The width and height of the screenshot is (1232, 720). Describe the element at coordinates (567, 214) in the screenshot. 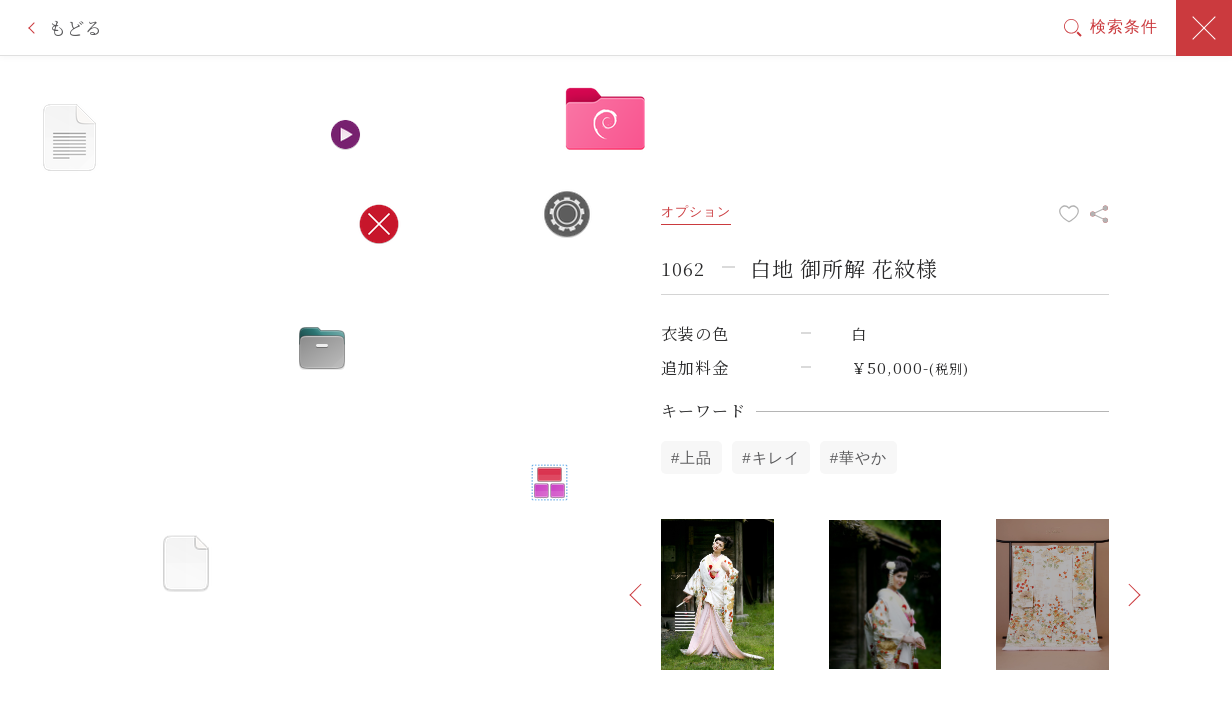

I see `access system settings` at that location.